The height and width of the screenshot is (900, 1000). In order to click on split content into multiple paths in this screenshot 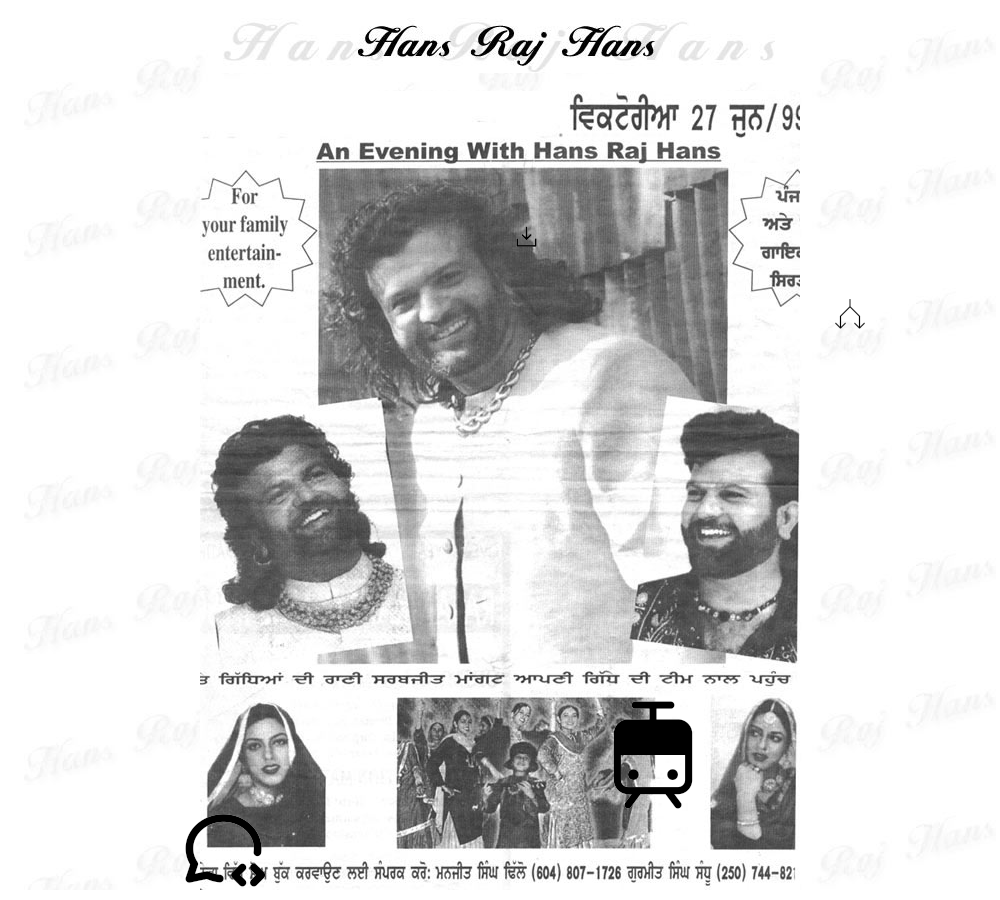, I will do `click(850, 315)`.